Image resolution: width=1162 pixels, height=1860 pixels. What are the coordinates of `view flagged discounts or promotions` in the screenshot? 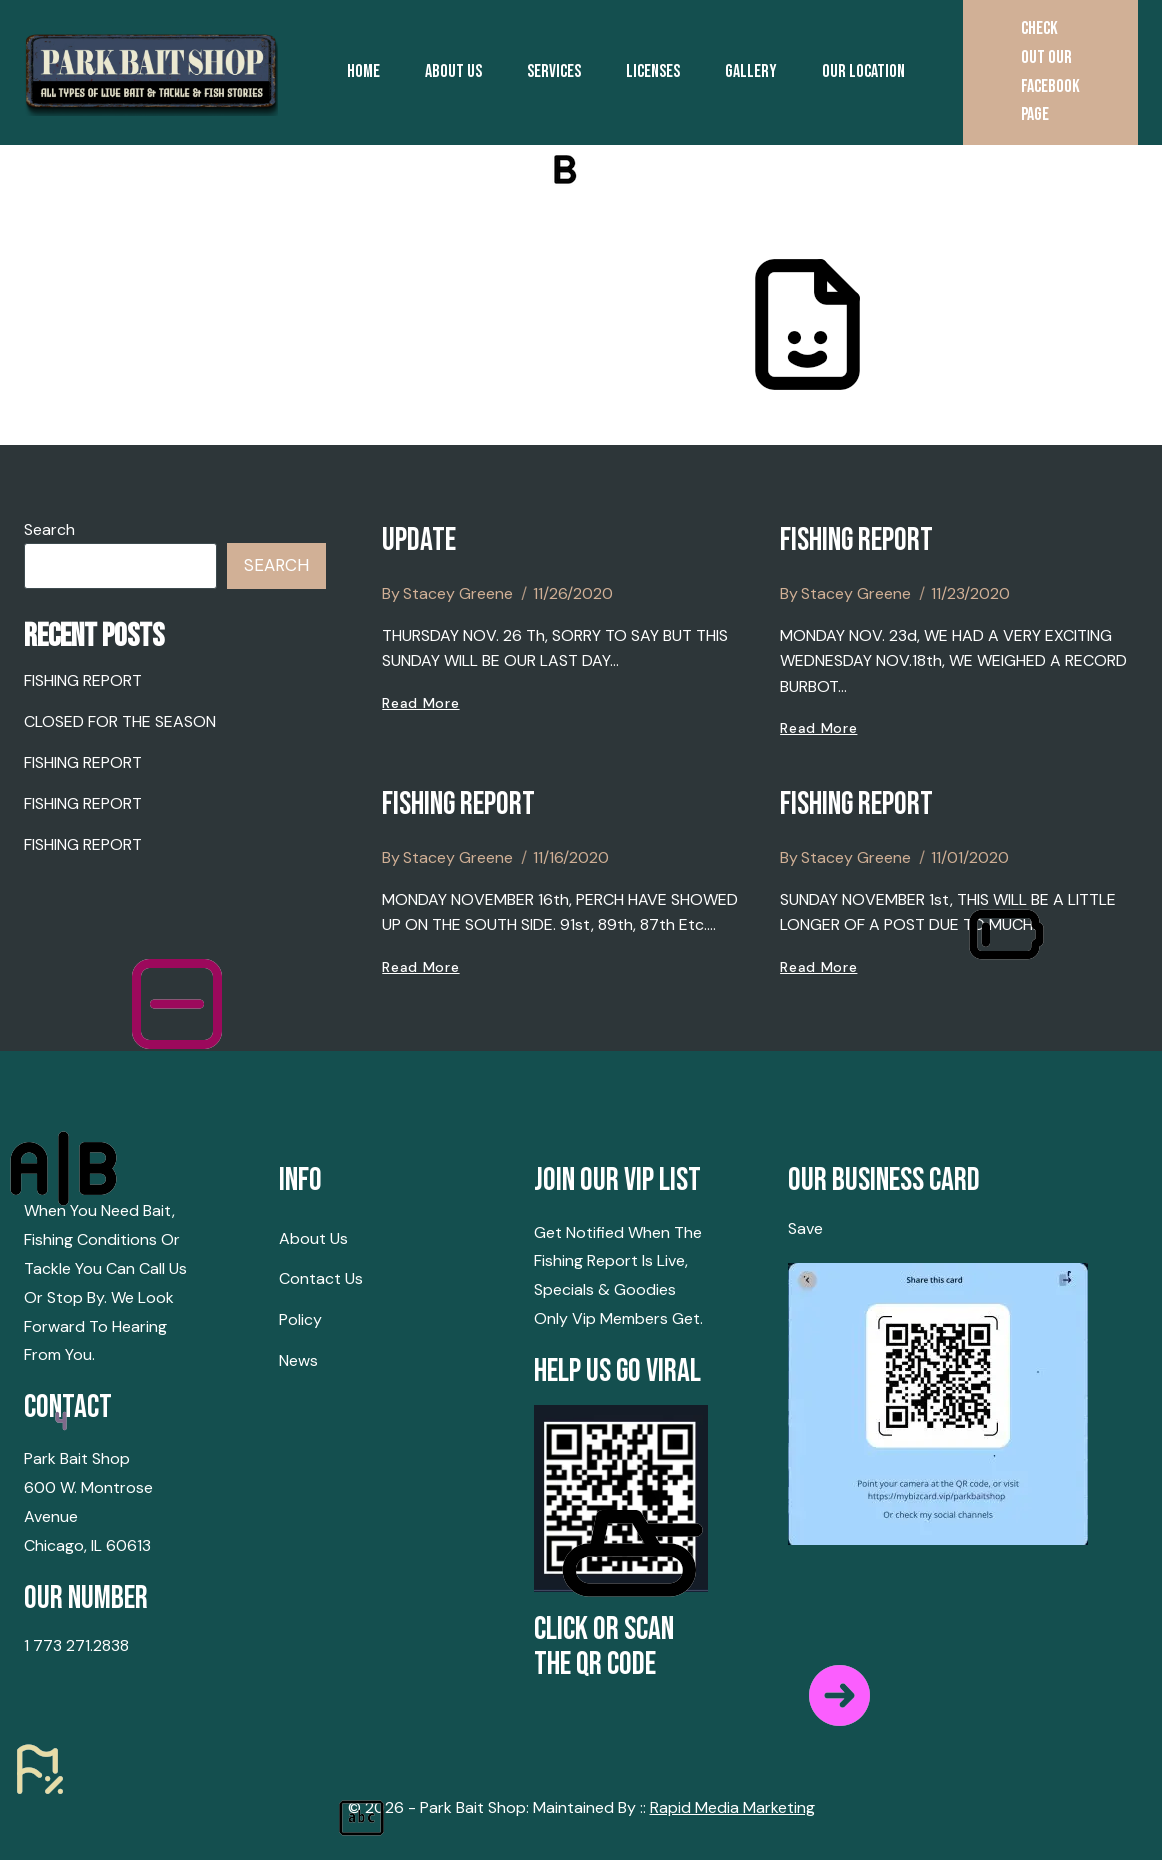 It's located at (37, 1768).